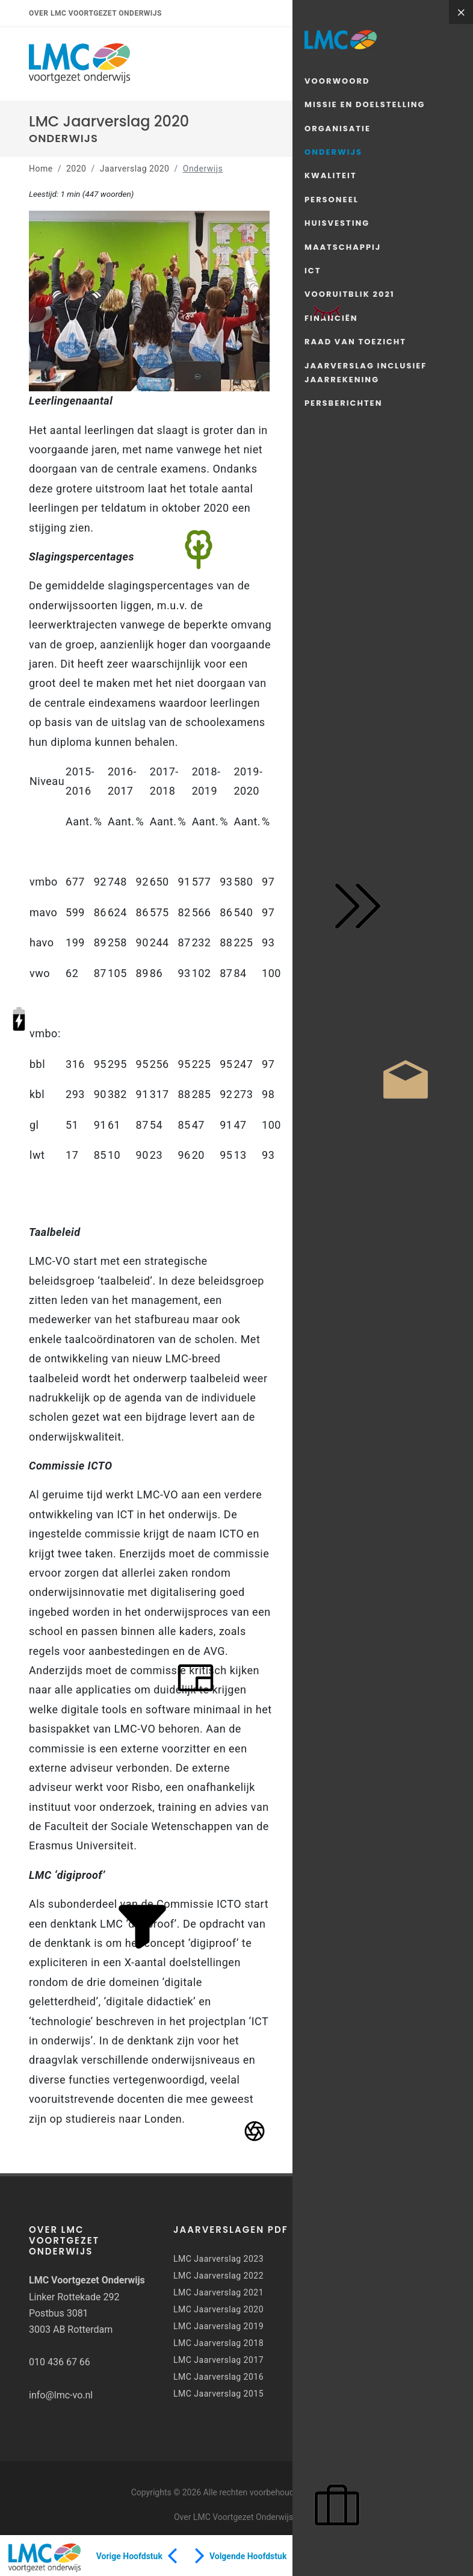  I want to click on battery charging at 90%, so click(19, 1019).